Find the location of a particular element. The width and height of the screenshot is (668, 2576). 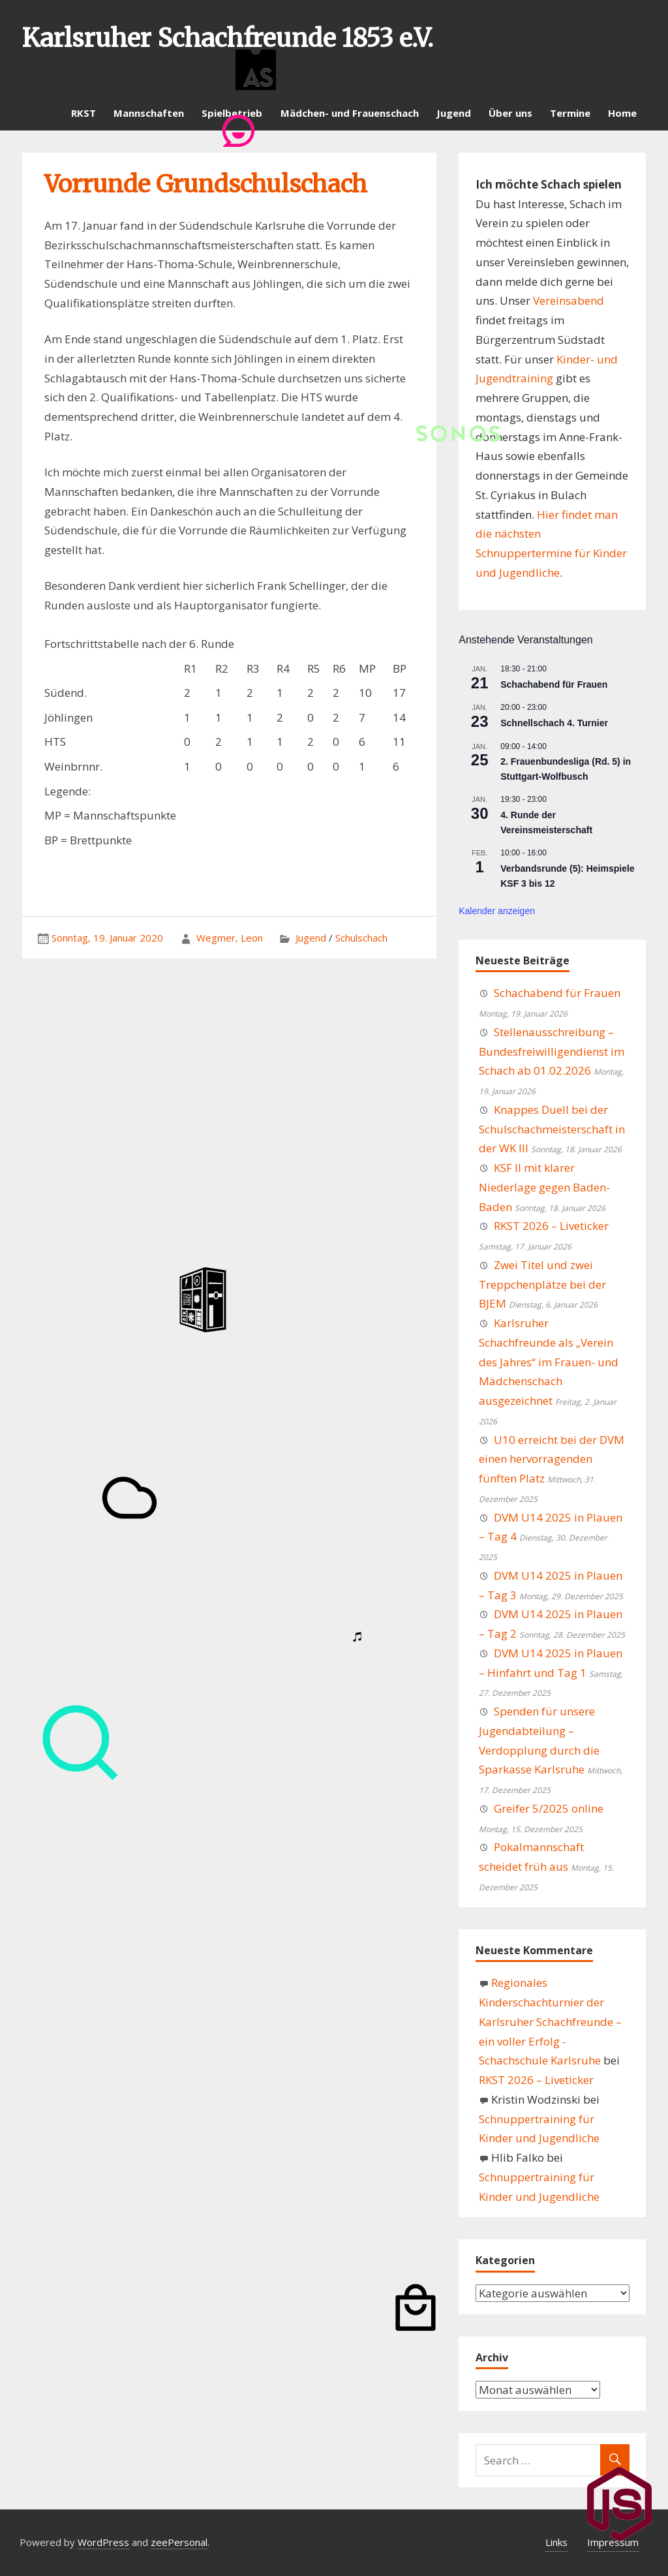

open a friendly chat or messaging feature is located at coordinates (238, 130).